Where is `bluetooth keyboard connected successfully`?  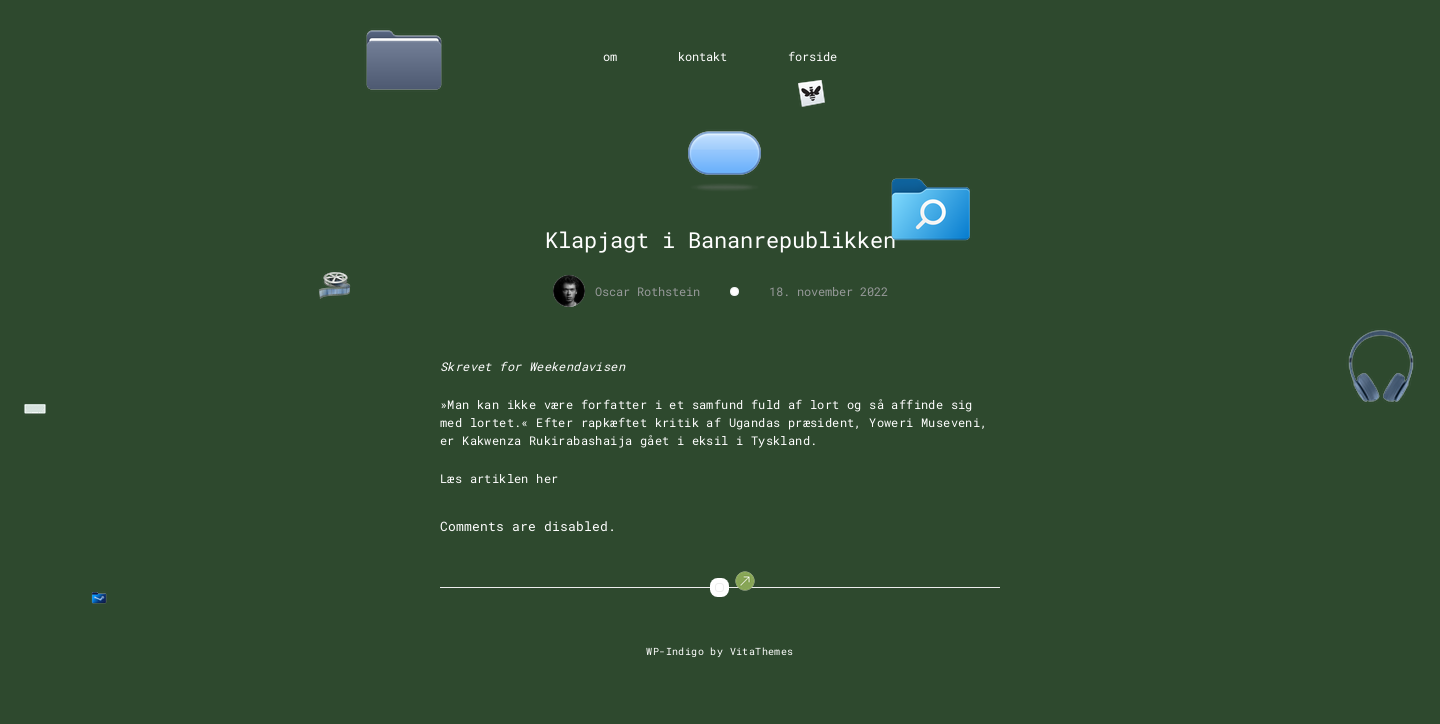
bluetooth keyboard connected successfully is located at coordinates (35, 409).